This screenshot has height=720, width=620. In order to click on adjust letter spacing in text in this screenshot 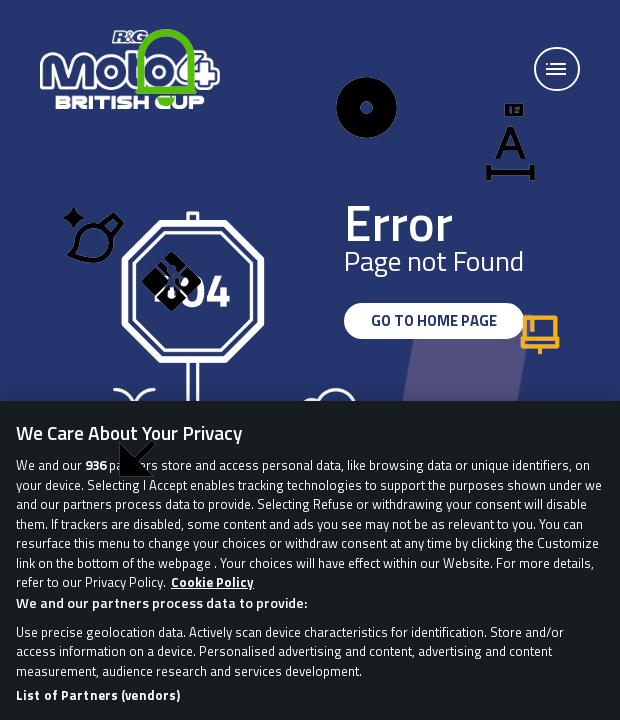, I will do `click(510, 153)`.